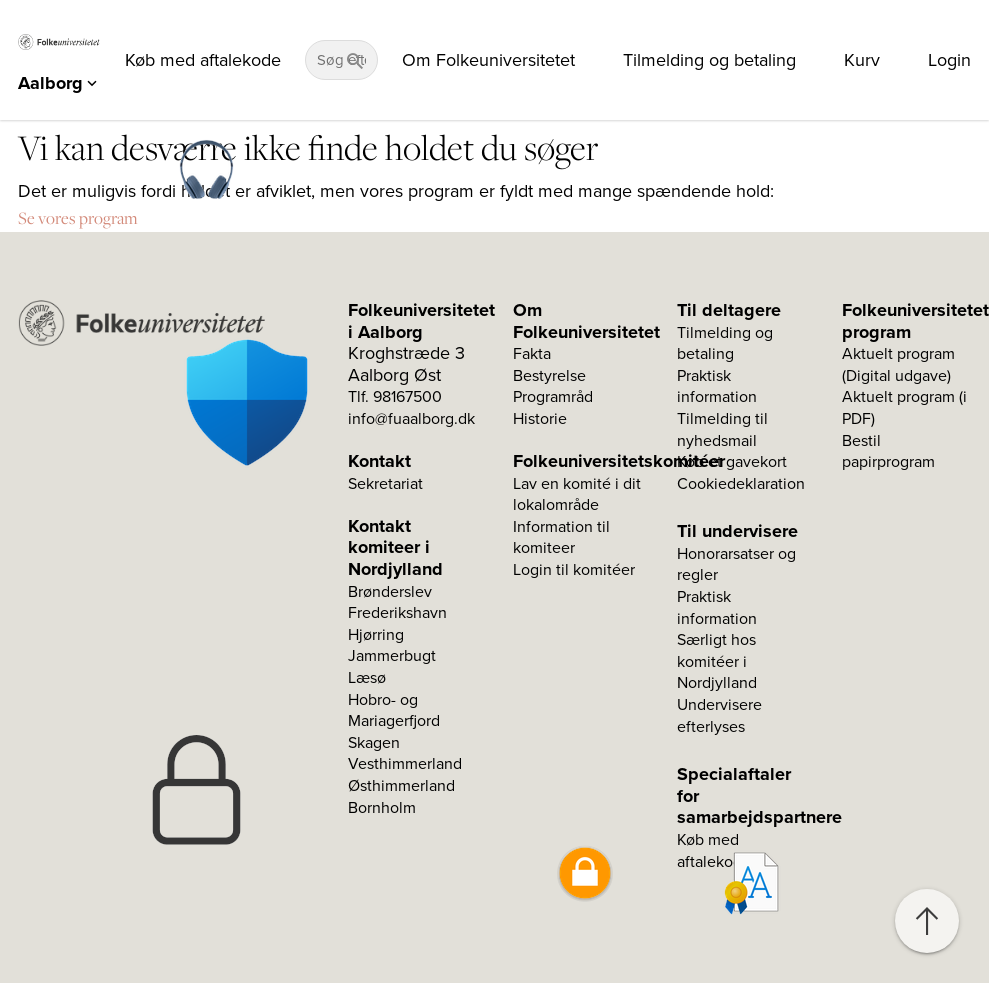 The width and height of the screenshot is (989, 983). Describe the element at coordinates (756, 882) in the screenshot. I see `a certified or premium font file` at that location.